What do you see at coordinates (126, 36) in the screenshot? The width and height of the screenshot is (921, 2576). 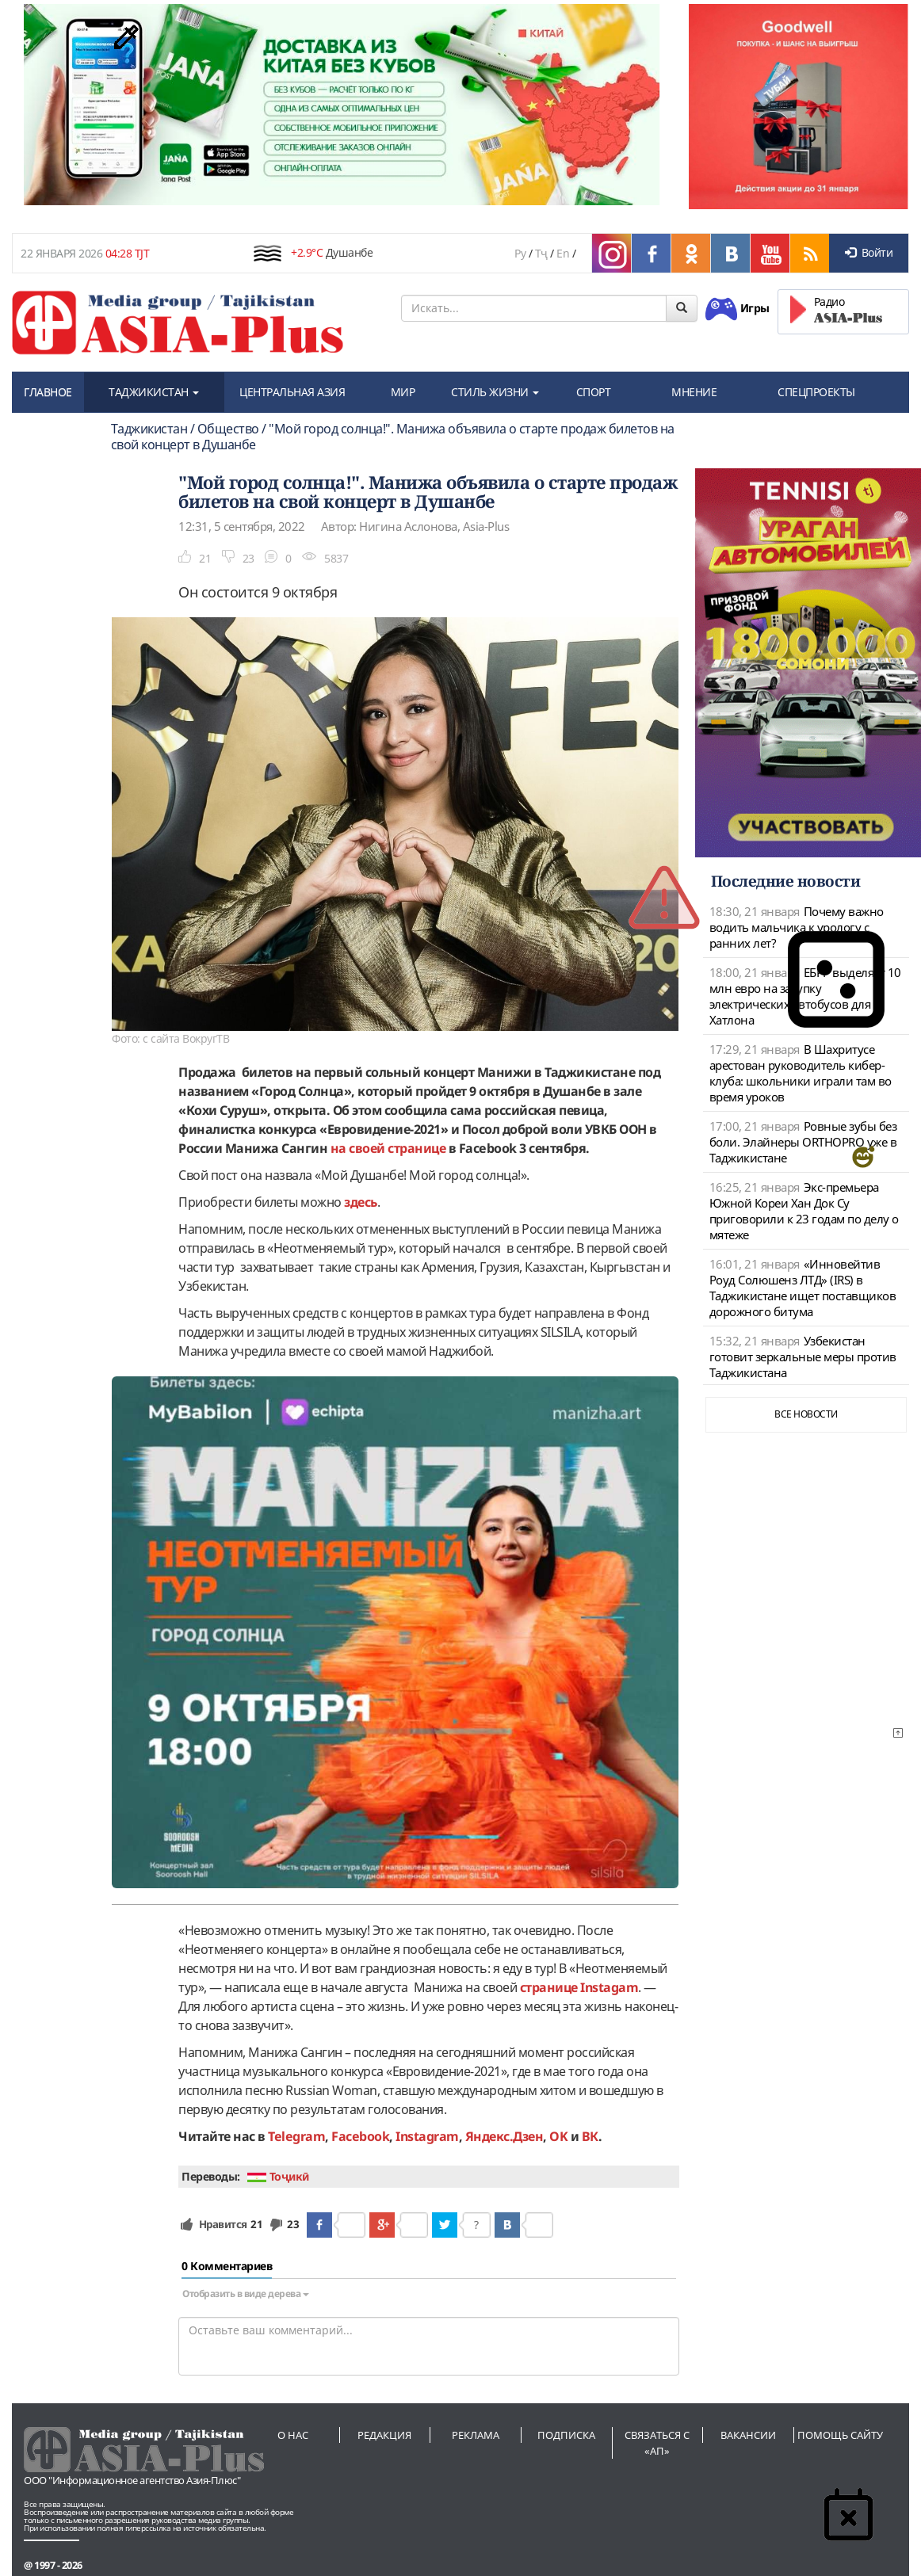 I see `pick a color from the canvas` at bounding box center [126, 36].